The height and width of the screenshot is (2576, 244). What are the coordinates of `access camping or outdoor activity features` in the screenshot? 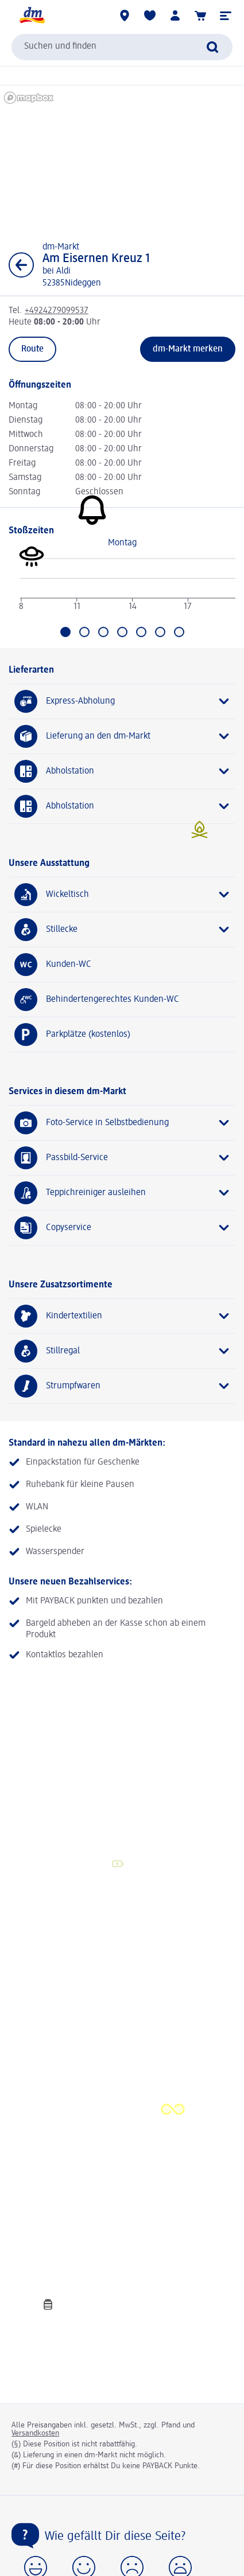 It's located at (199, 829).